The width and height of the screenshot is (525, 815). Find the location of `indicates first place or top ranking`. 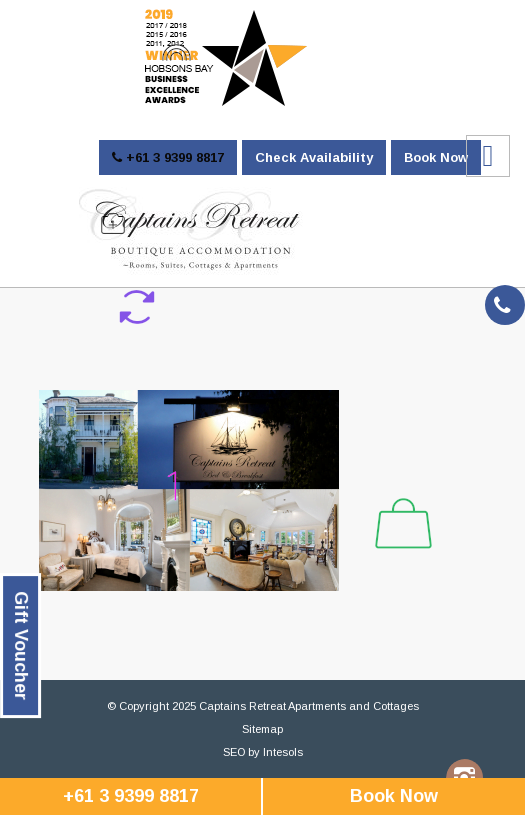

indicates first place or top ranking is located at coordinates (174, 486).